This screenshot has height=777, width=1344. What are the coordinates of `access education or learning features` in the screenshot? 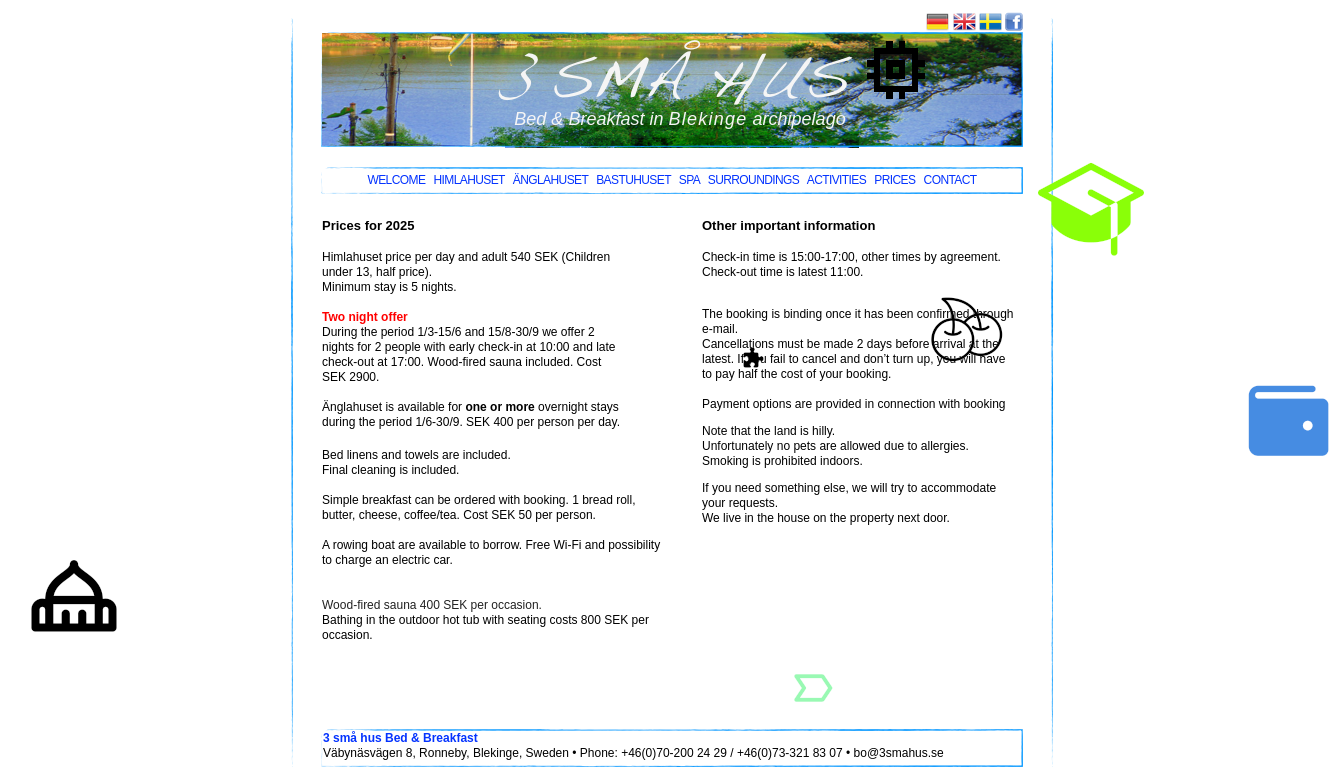 It's located at (1091, 206).